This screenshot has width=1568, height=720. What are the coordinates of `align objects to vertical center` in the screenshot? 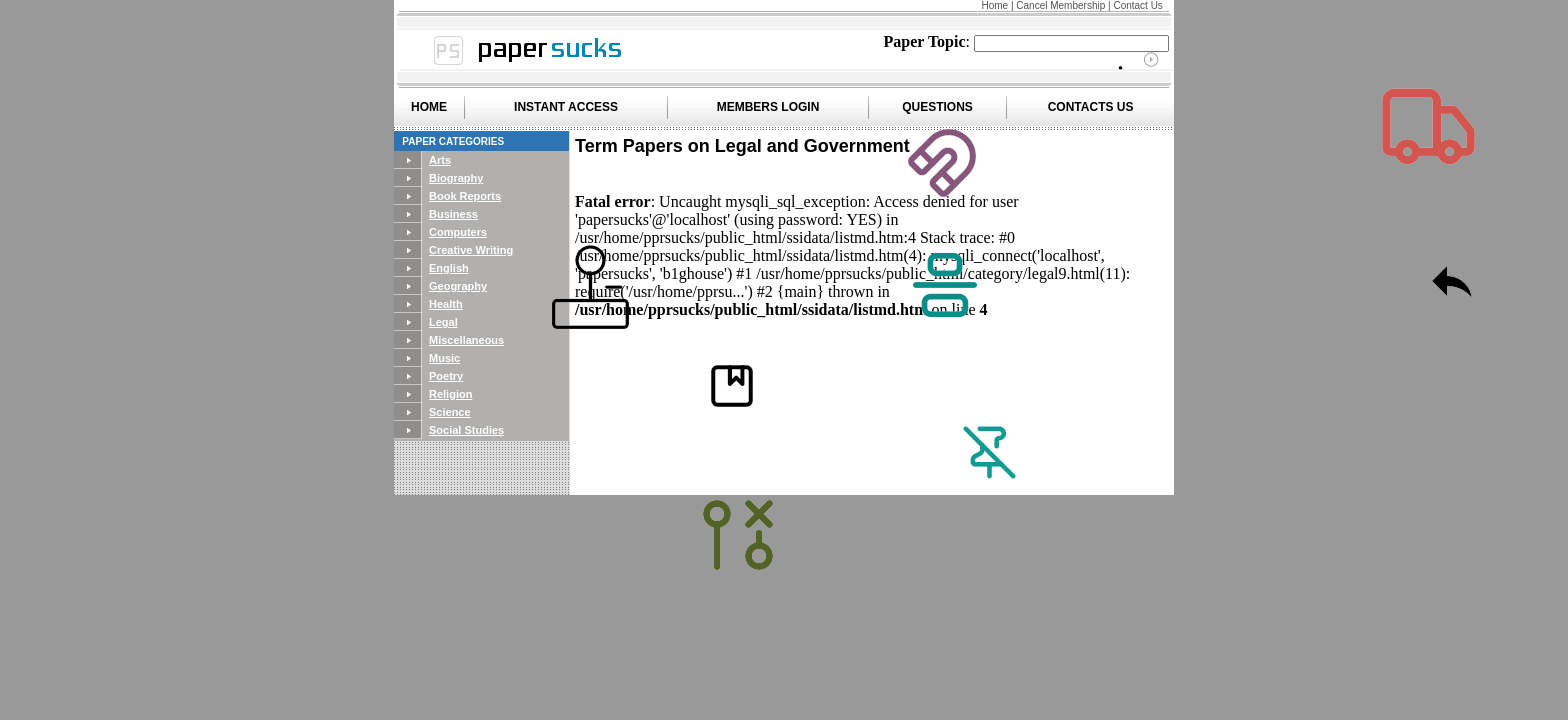 It's located at (945, 285).